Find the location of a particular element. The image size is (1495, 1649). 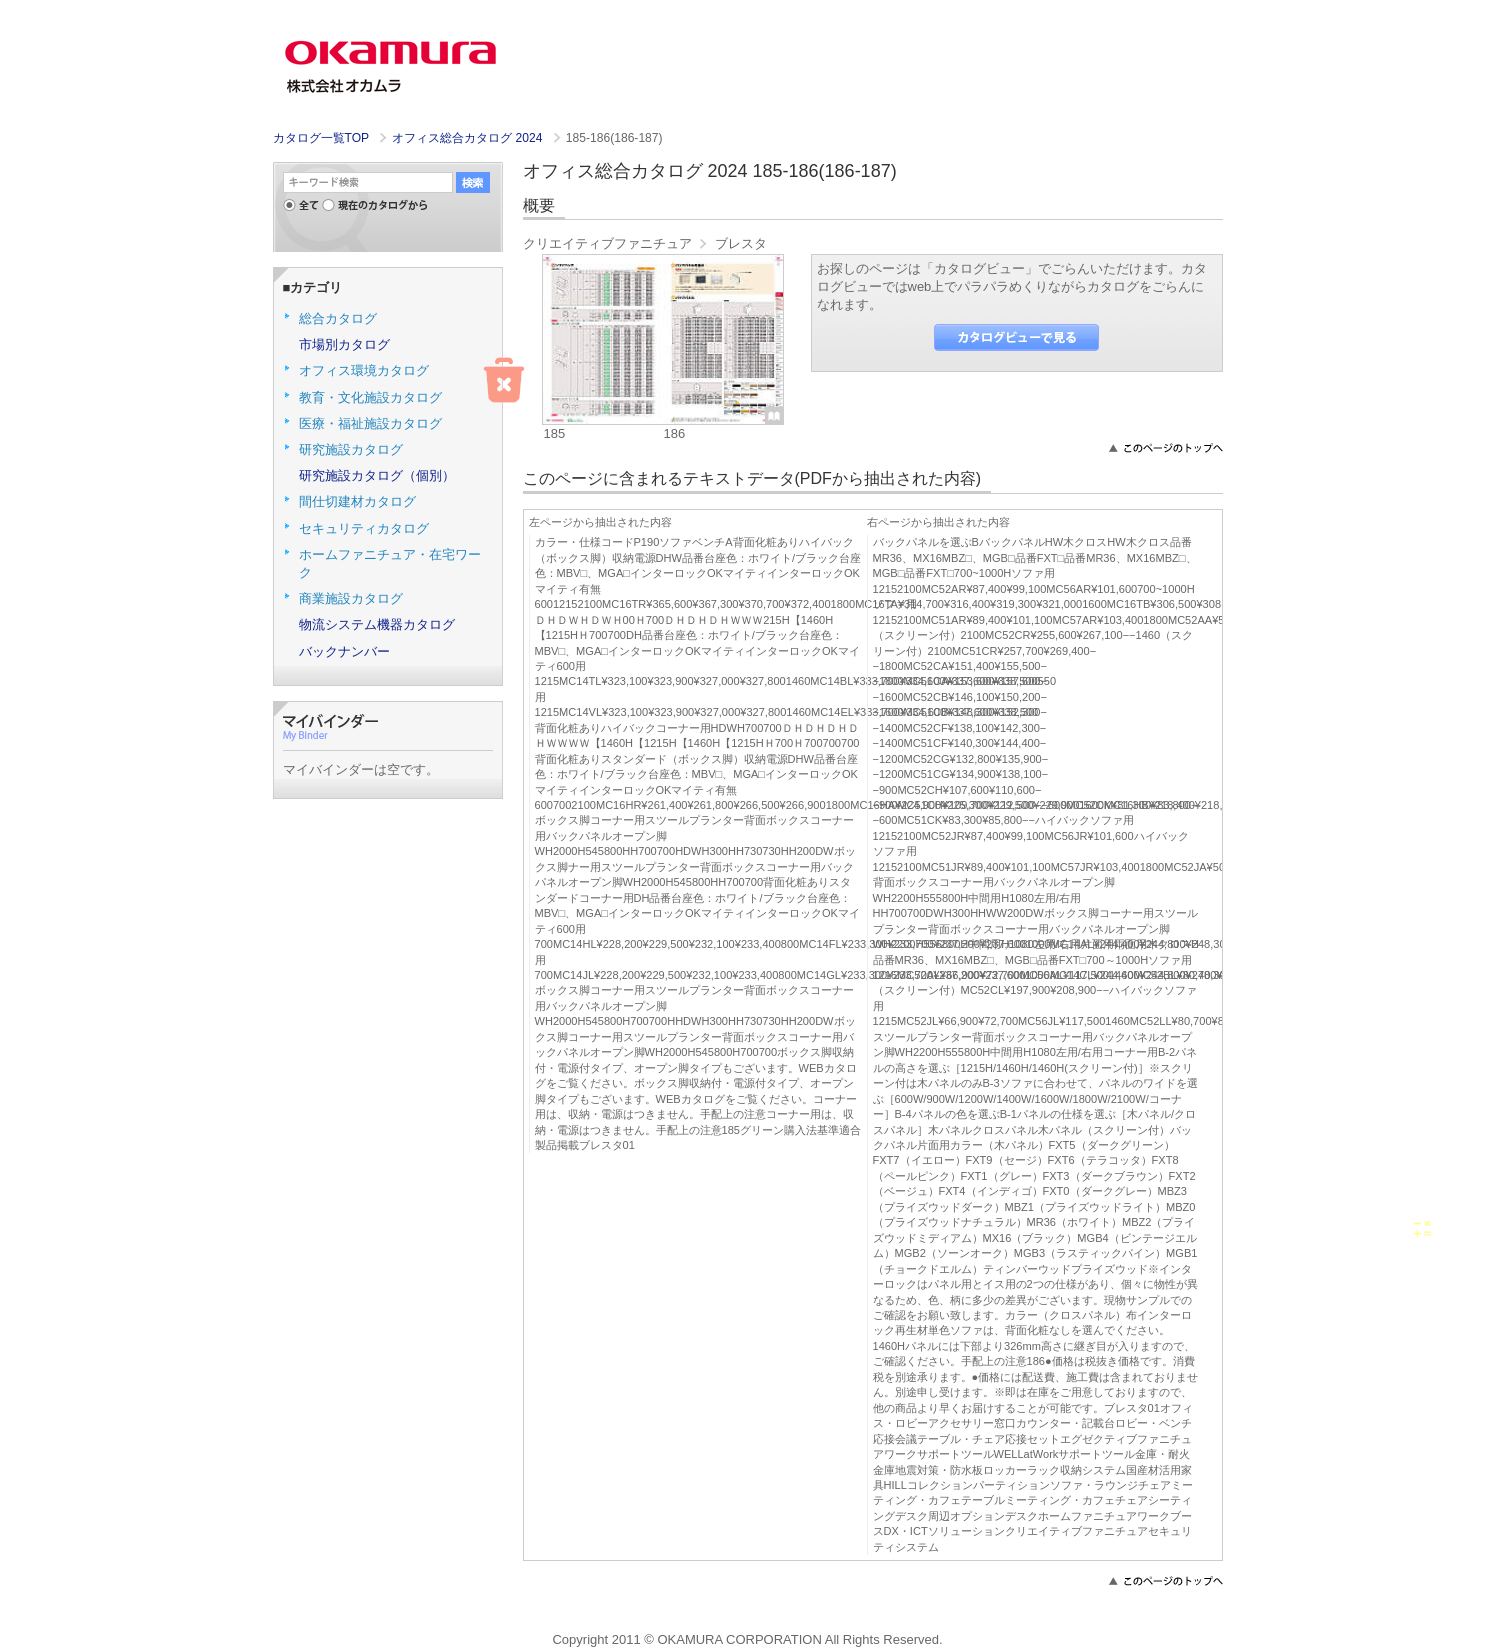

permanently delete item is located at coordinates (504, 380).